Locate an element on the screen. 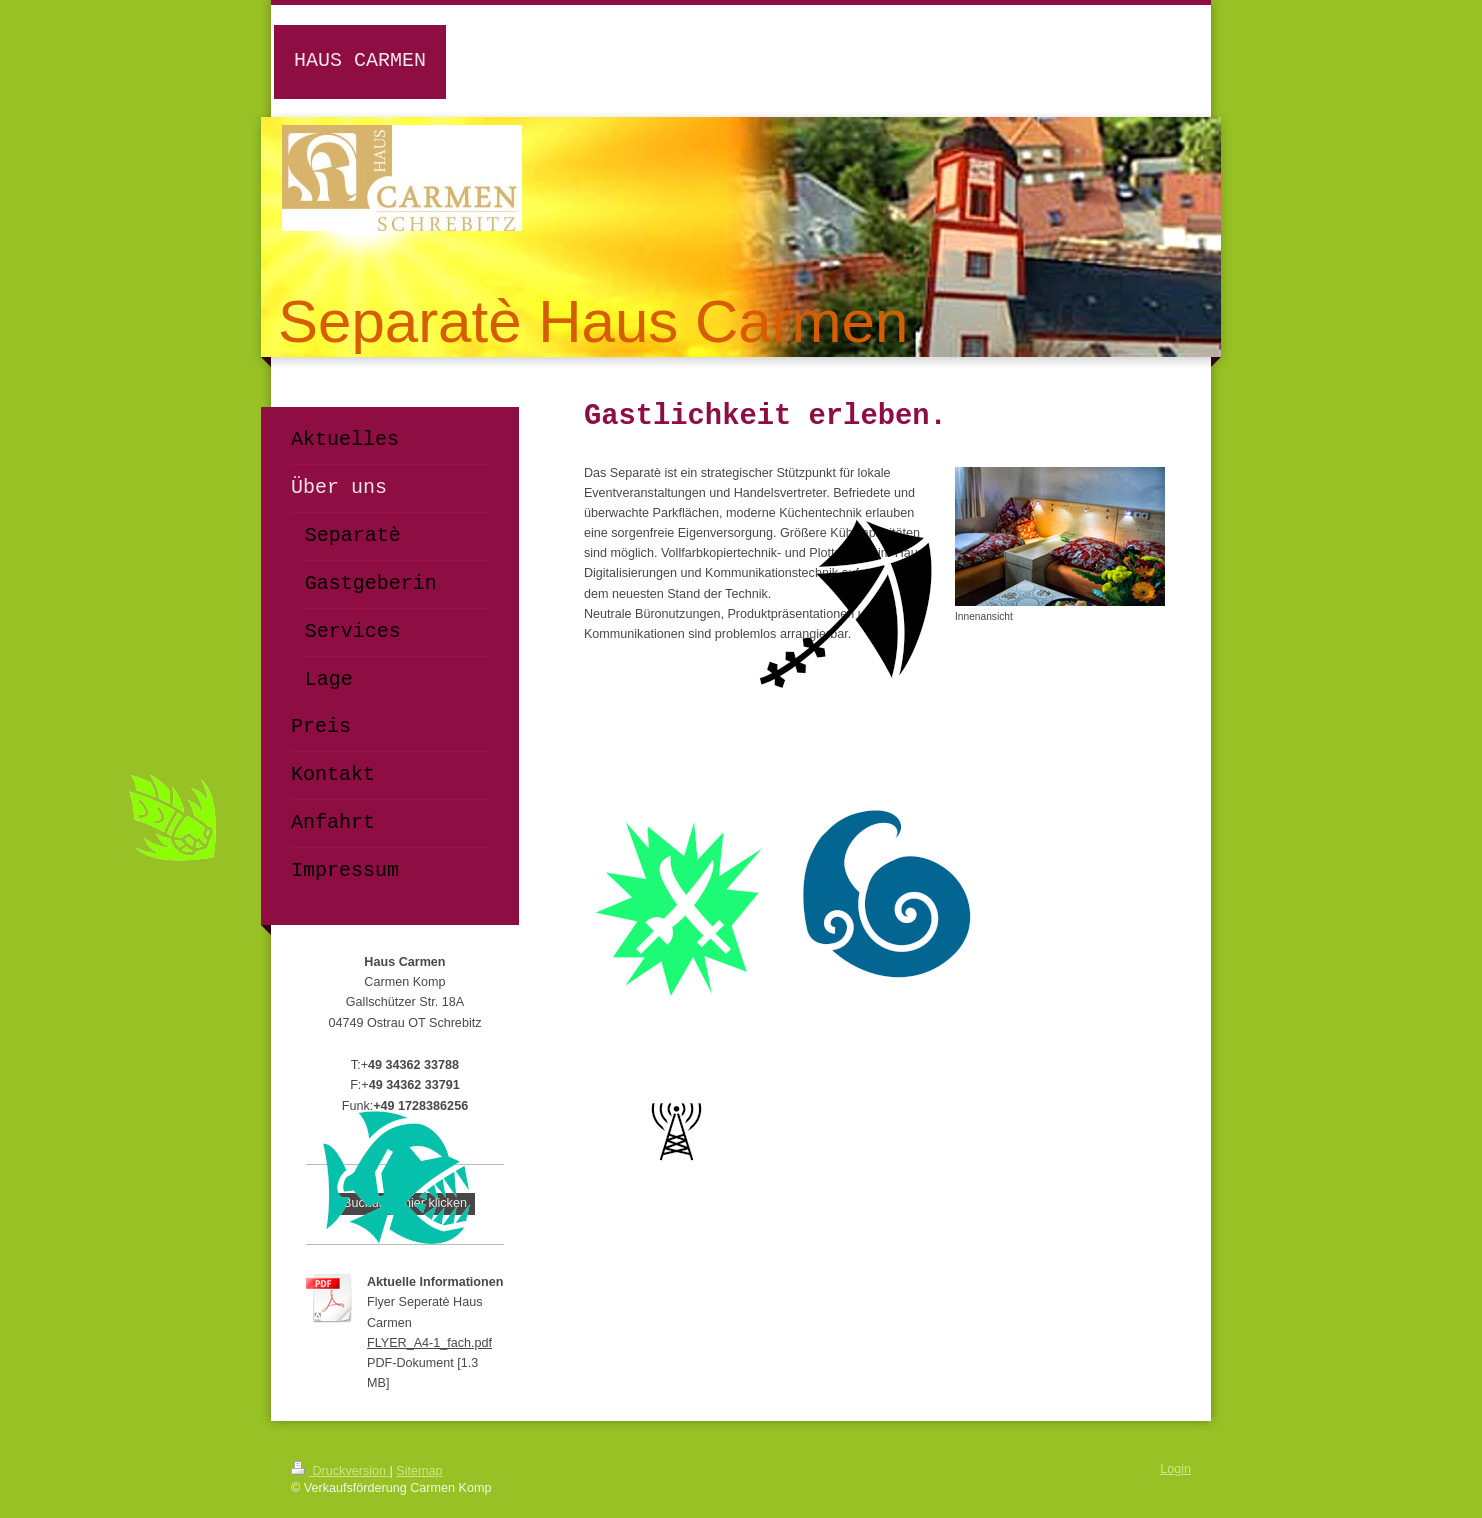 This screenshot has width=1482, height=1518. crossed swords clash or combat action is located at coordinates (683, 910).